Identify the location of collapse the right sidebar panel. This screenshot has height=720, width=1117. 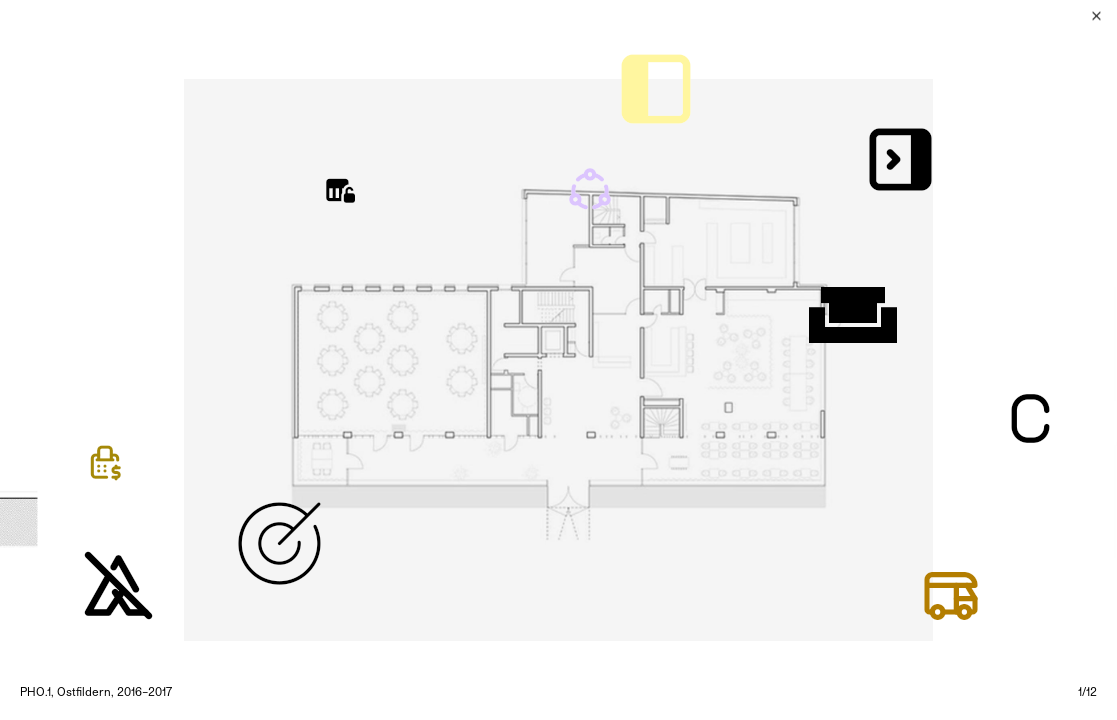
(900, 159).